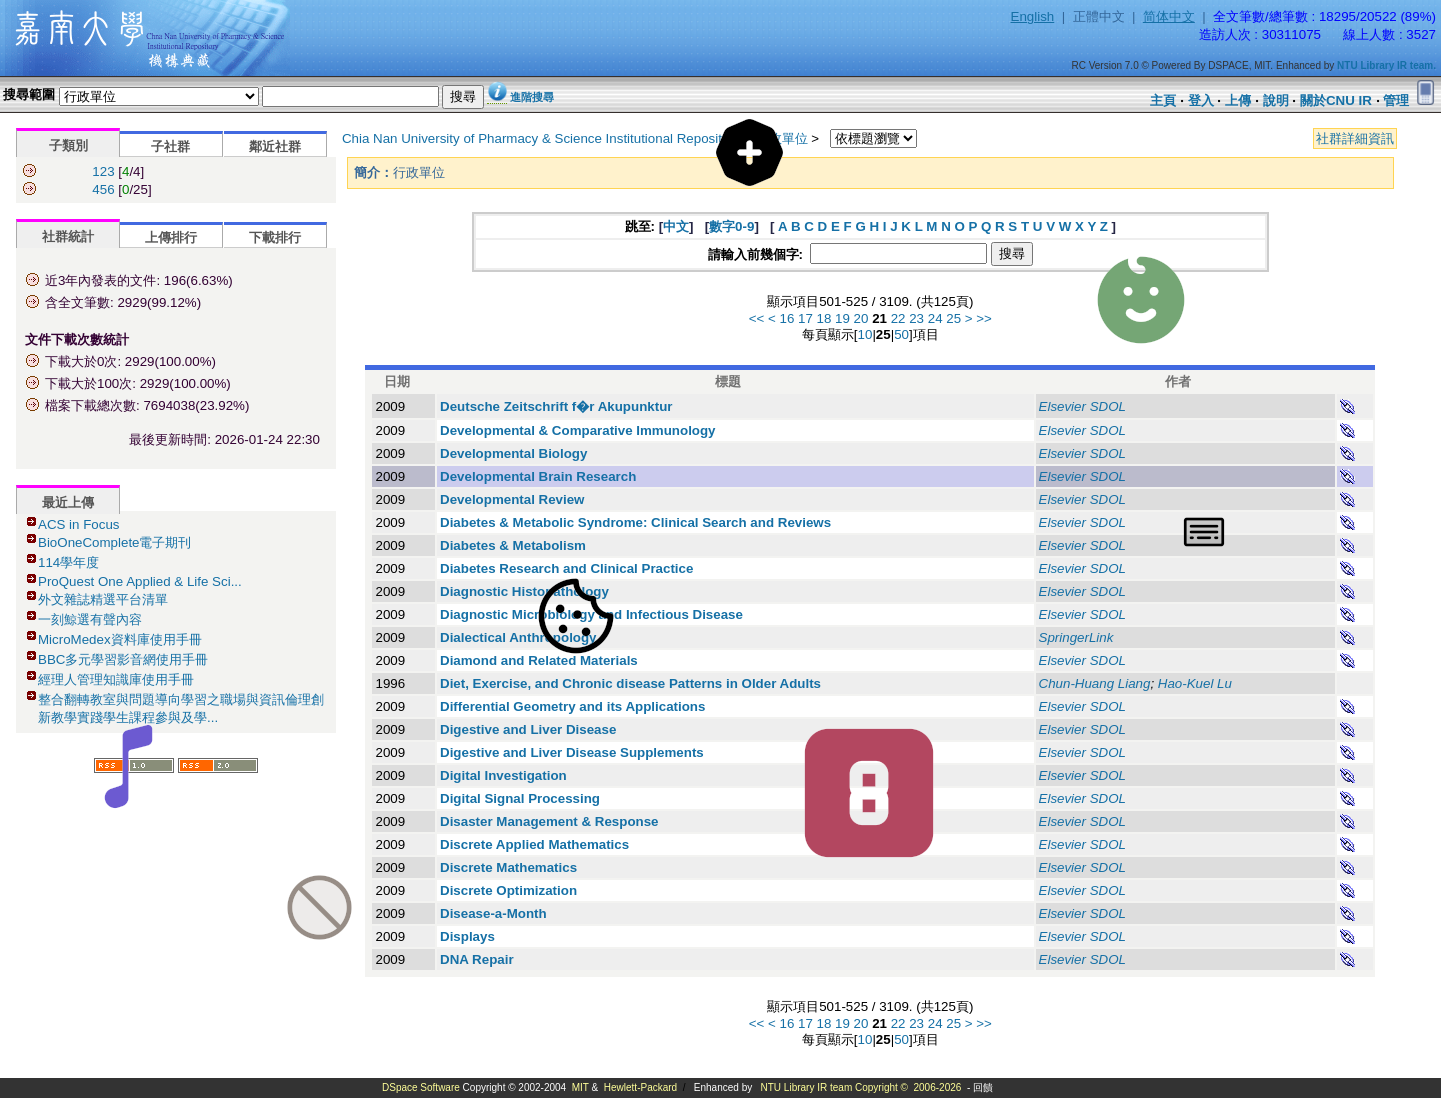 The height and width of the screenshot is (1098, 1441). Describe the element at coordinates (1204, 532) in the screenshot. I see `open on-screen keyboard` at that location.